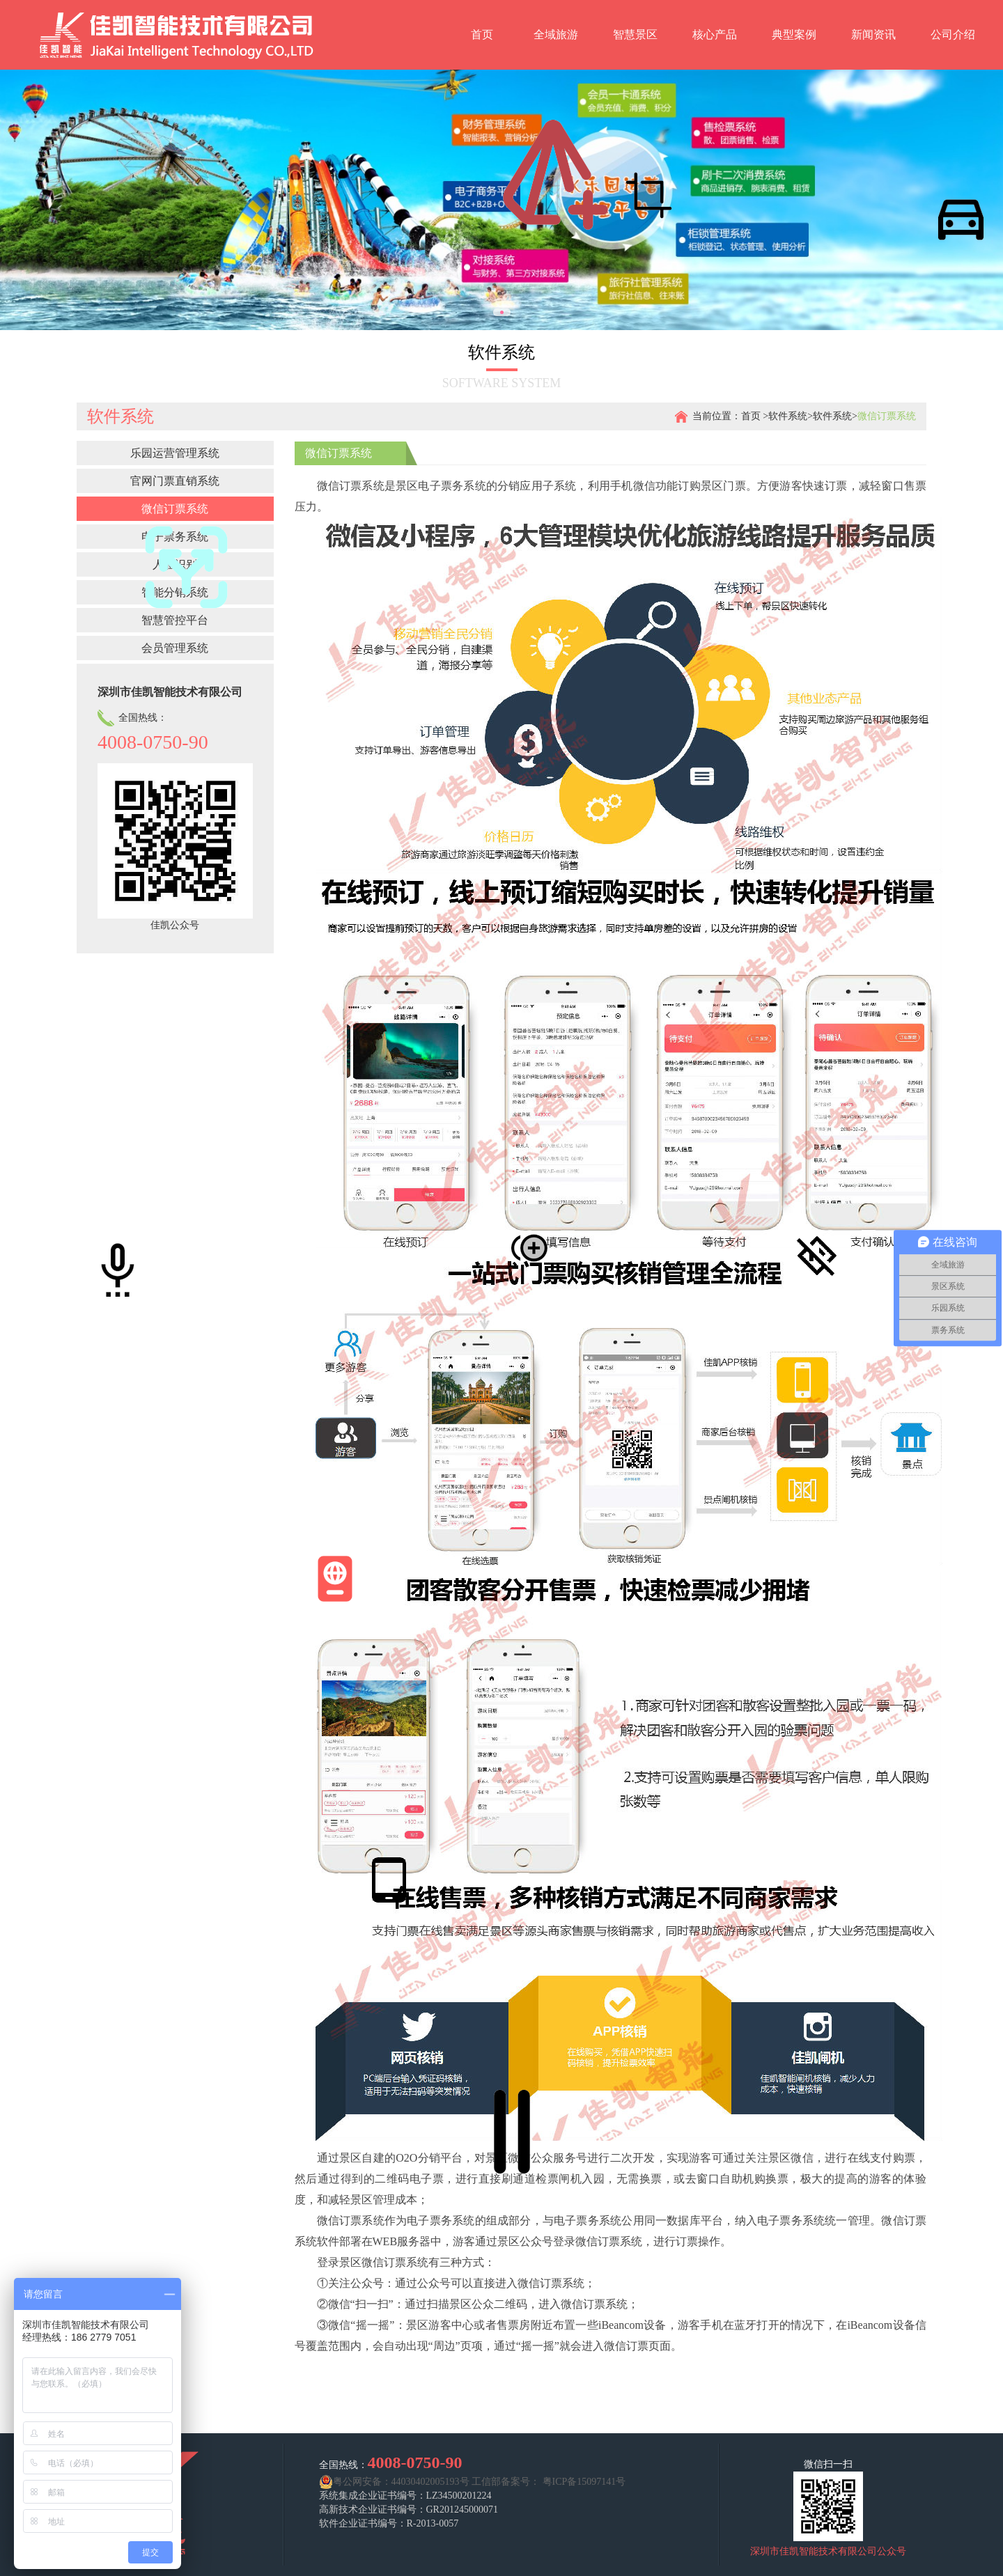 The height and width of the screenshot is (2576, 1003). I want to click on access voice input settings, so click(118, 1269).